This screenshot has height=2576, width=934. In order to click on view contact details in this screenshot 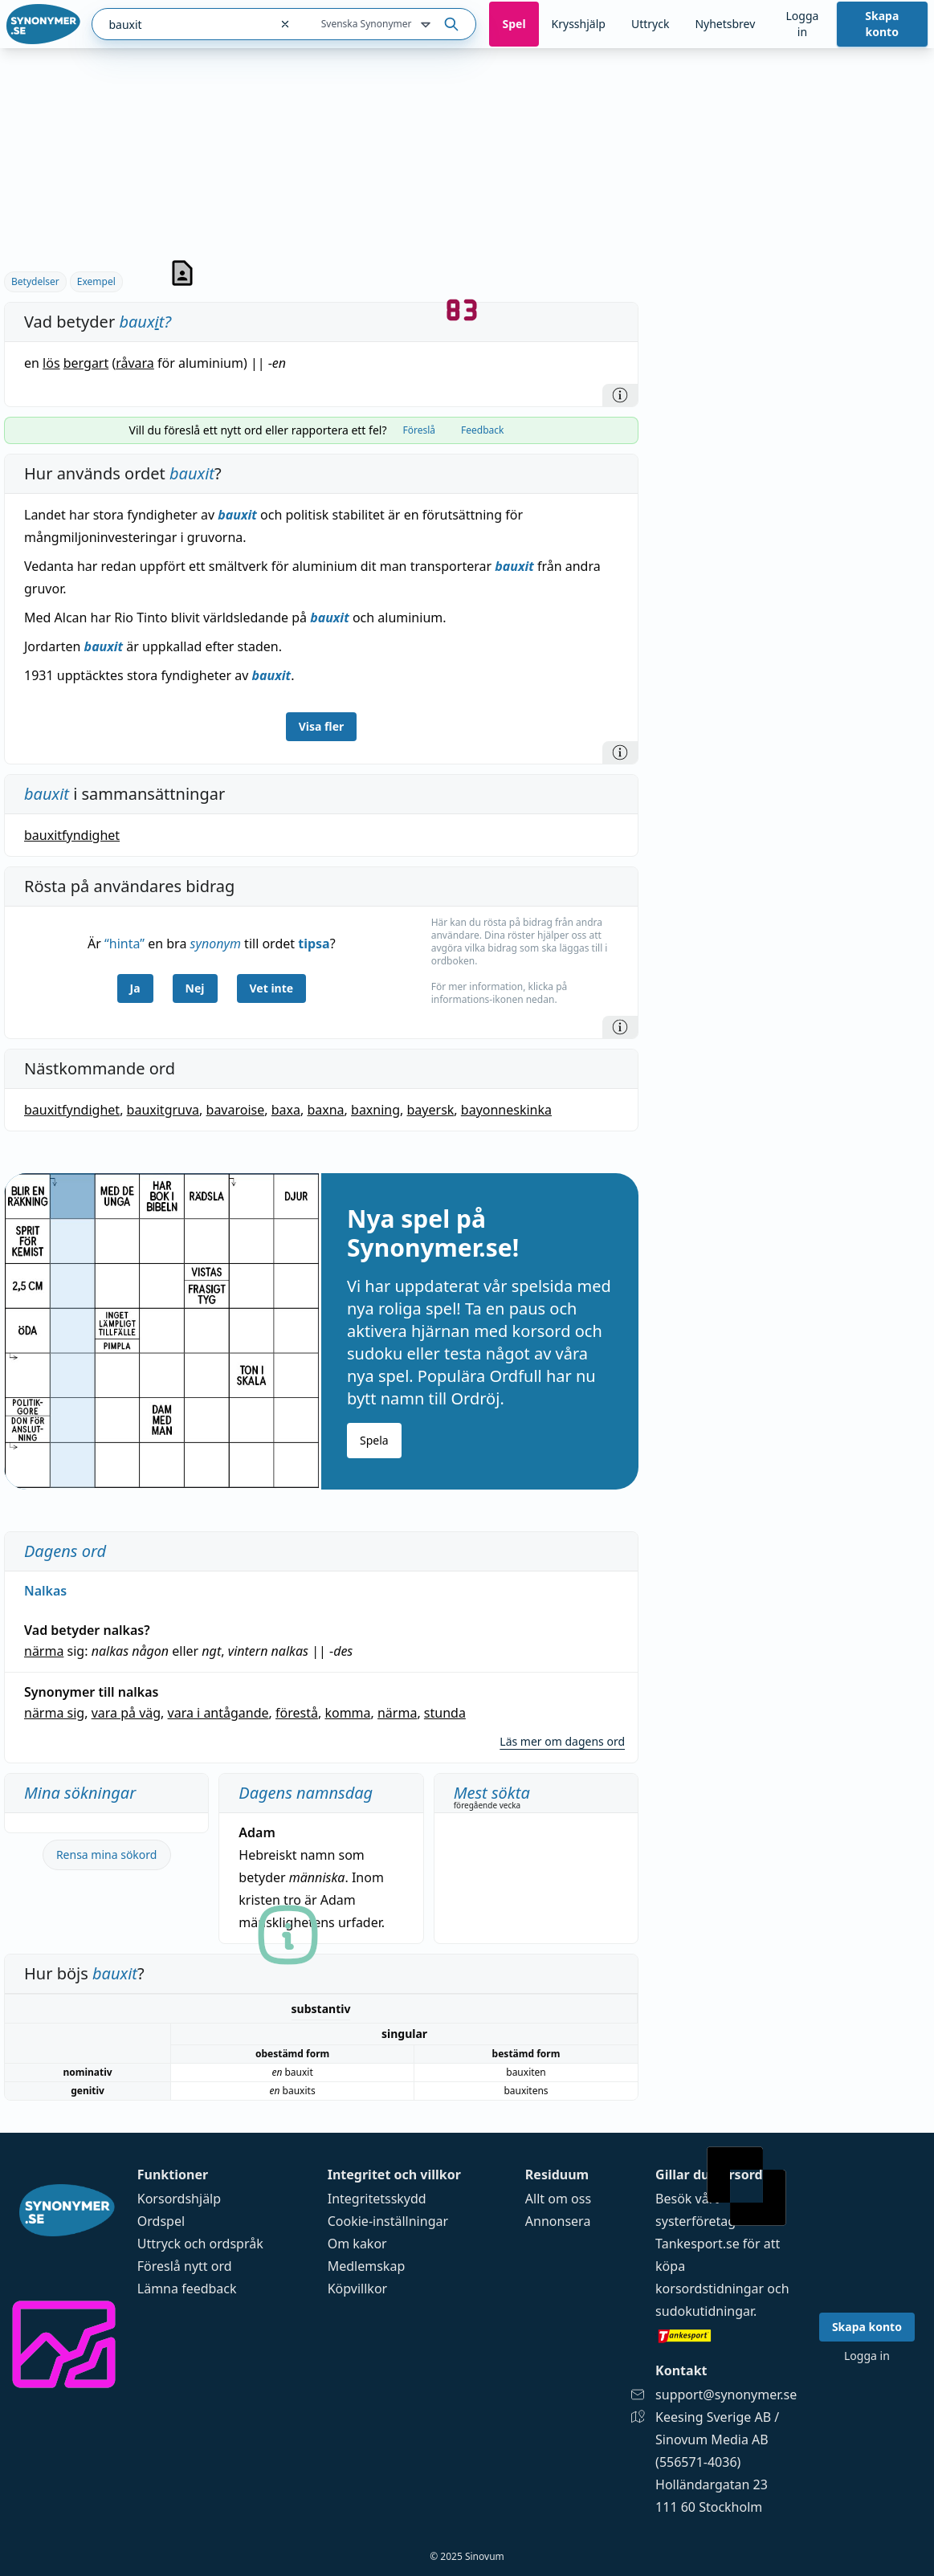, I will do `click(182, 273)`.